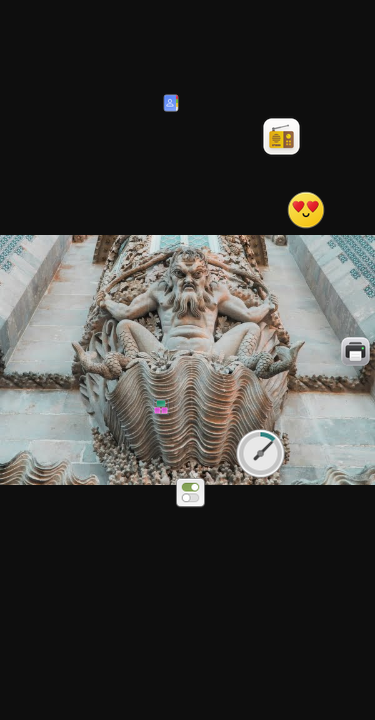 This screenshot has width=375, height=720. What do you see at coordinates (355, 351) in the screenshot?
I see `open print center to manage print jobs` at bounding box center [355, 351].